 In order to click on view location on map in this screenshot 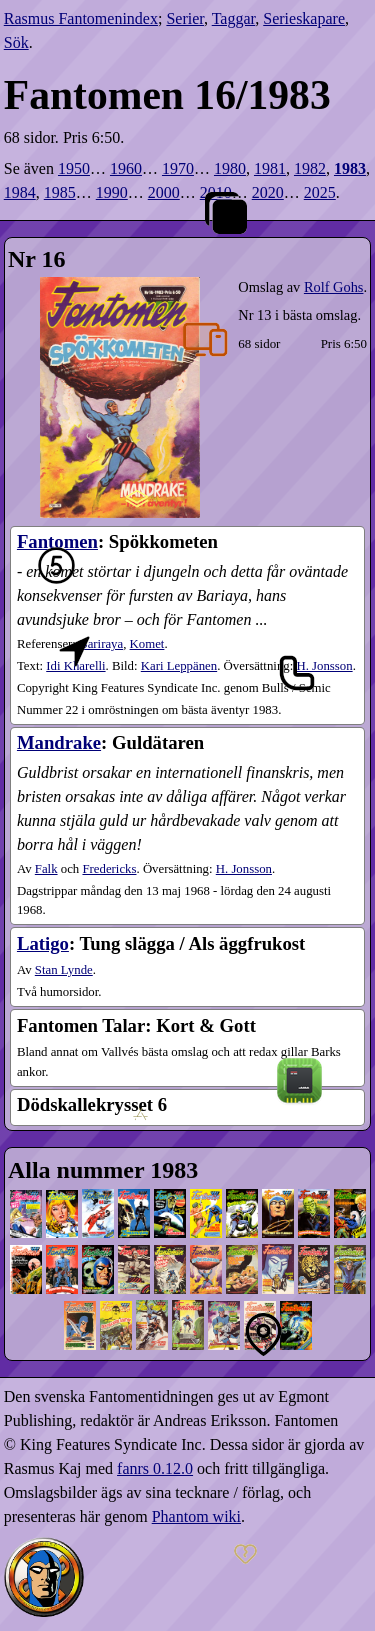, I will do `click(263, 1334)`.